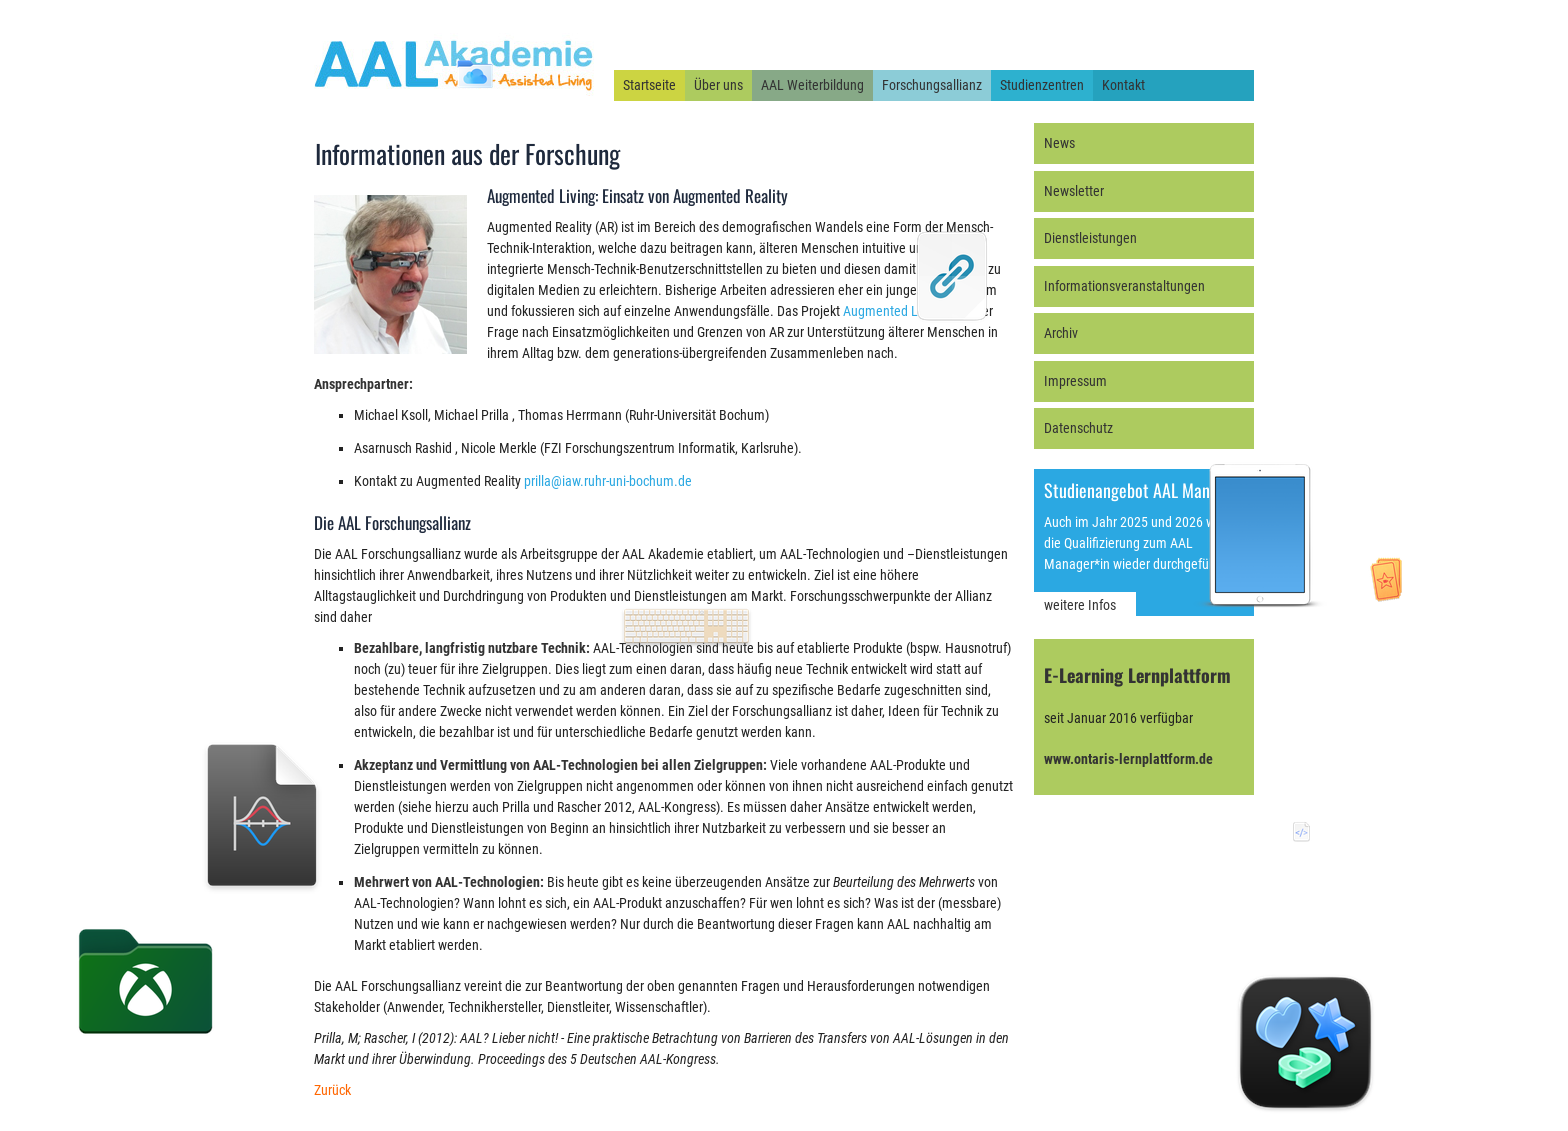 Image resolution: width=1568 pixels, height=1131 pixels. Describe the element at coordinates (686, 625) in the screenshot. I see `connect a bluetooth keyboard` at that location.